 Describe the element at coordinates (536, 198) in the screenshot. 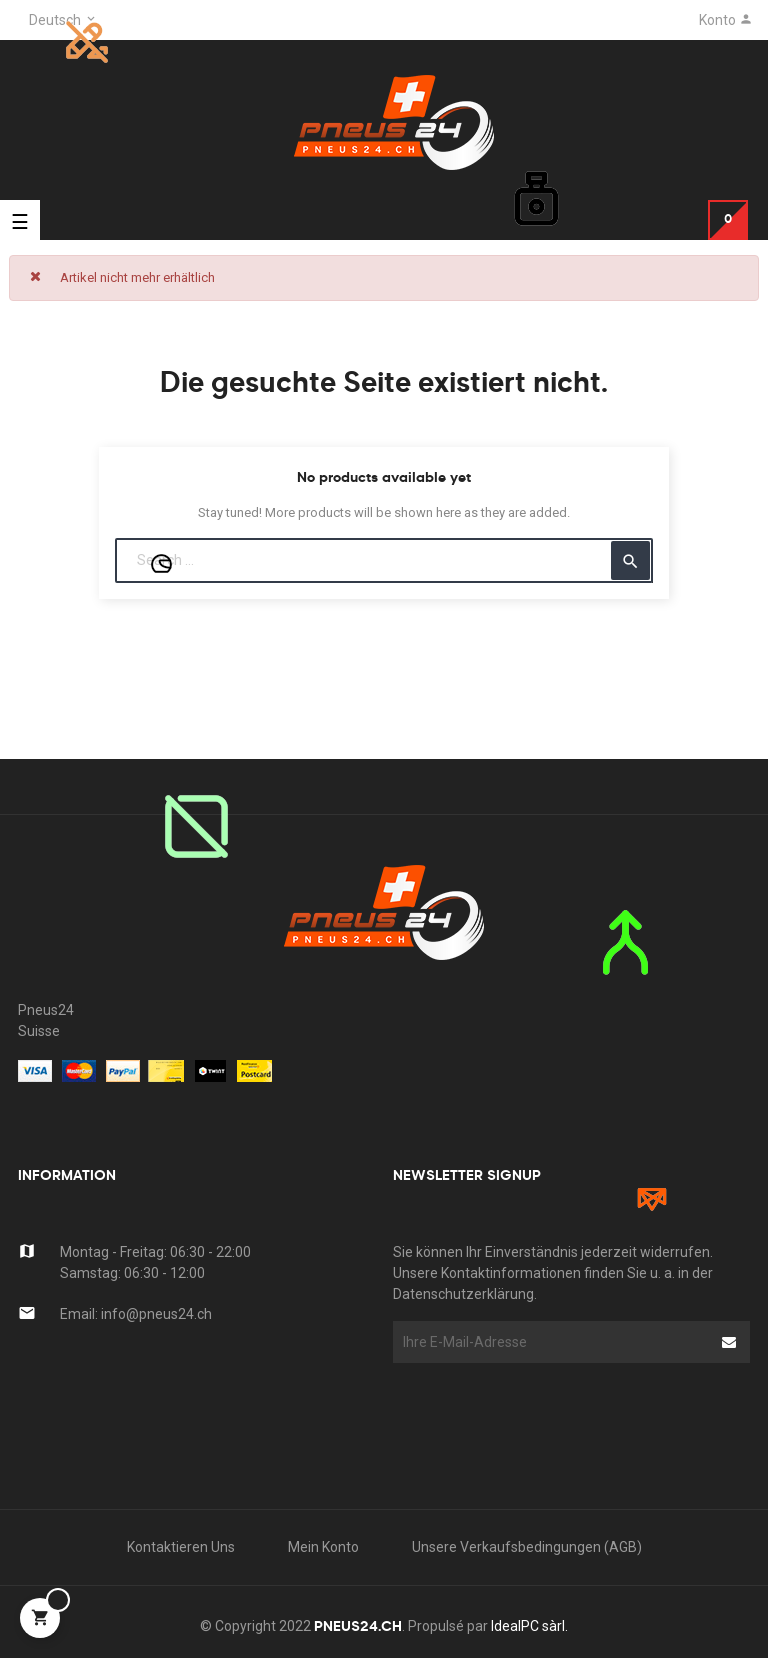

I see `browse perfume or fragrance products` at that location.